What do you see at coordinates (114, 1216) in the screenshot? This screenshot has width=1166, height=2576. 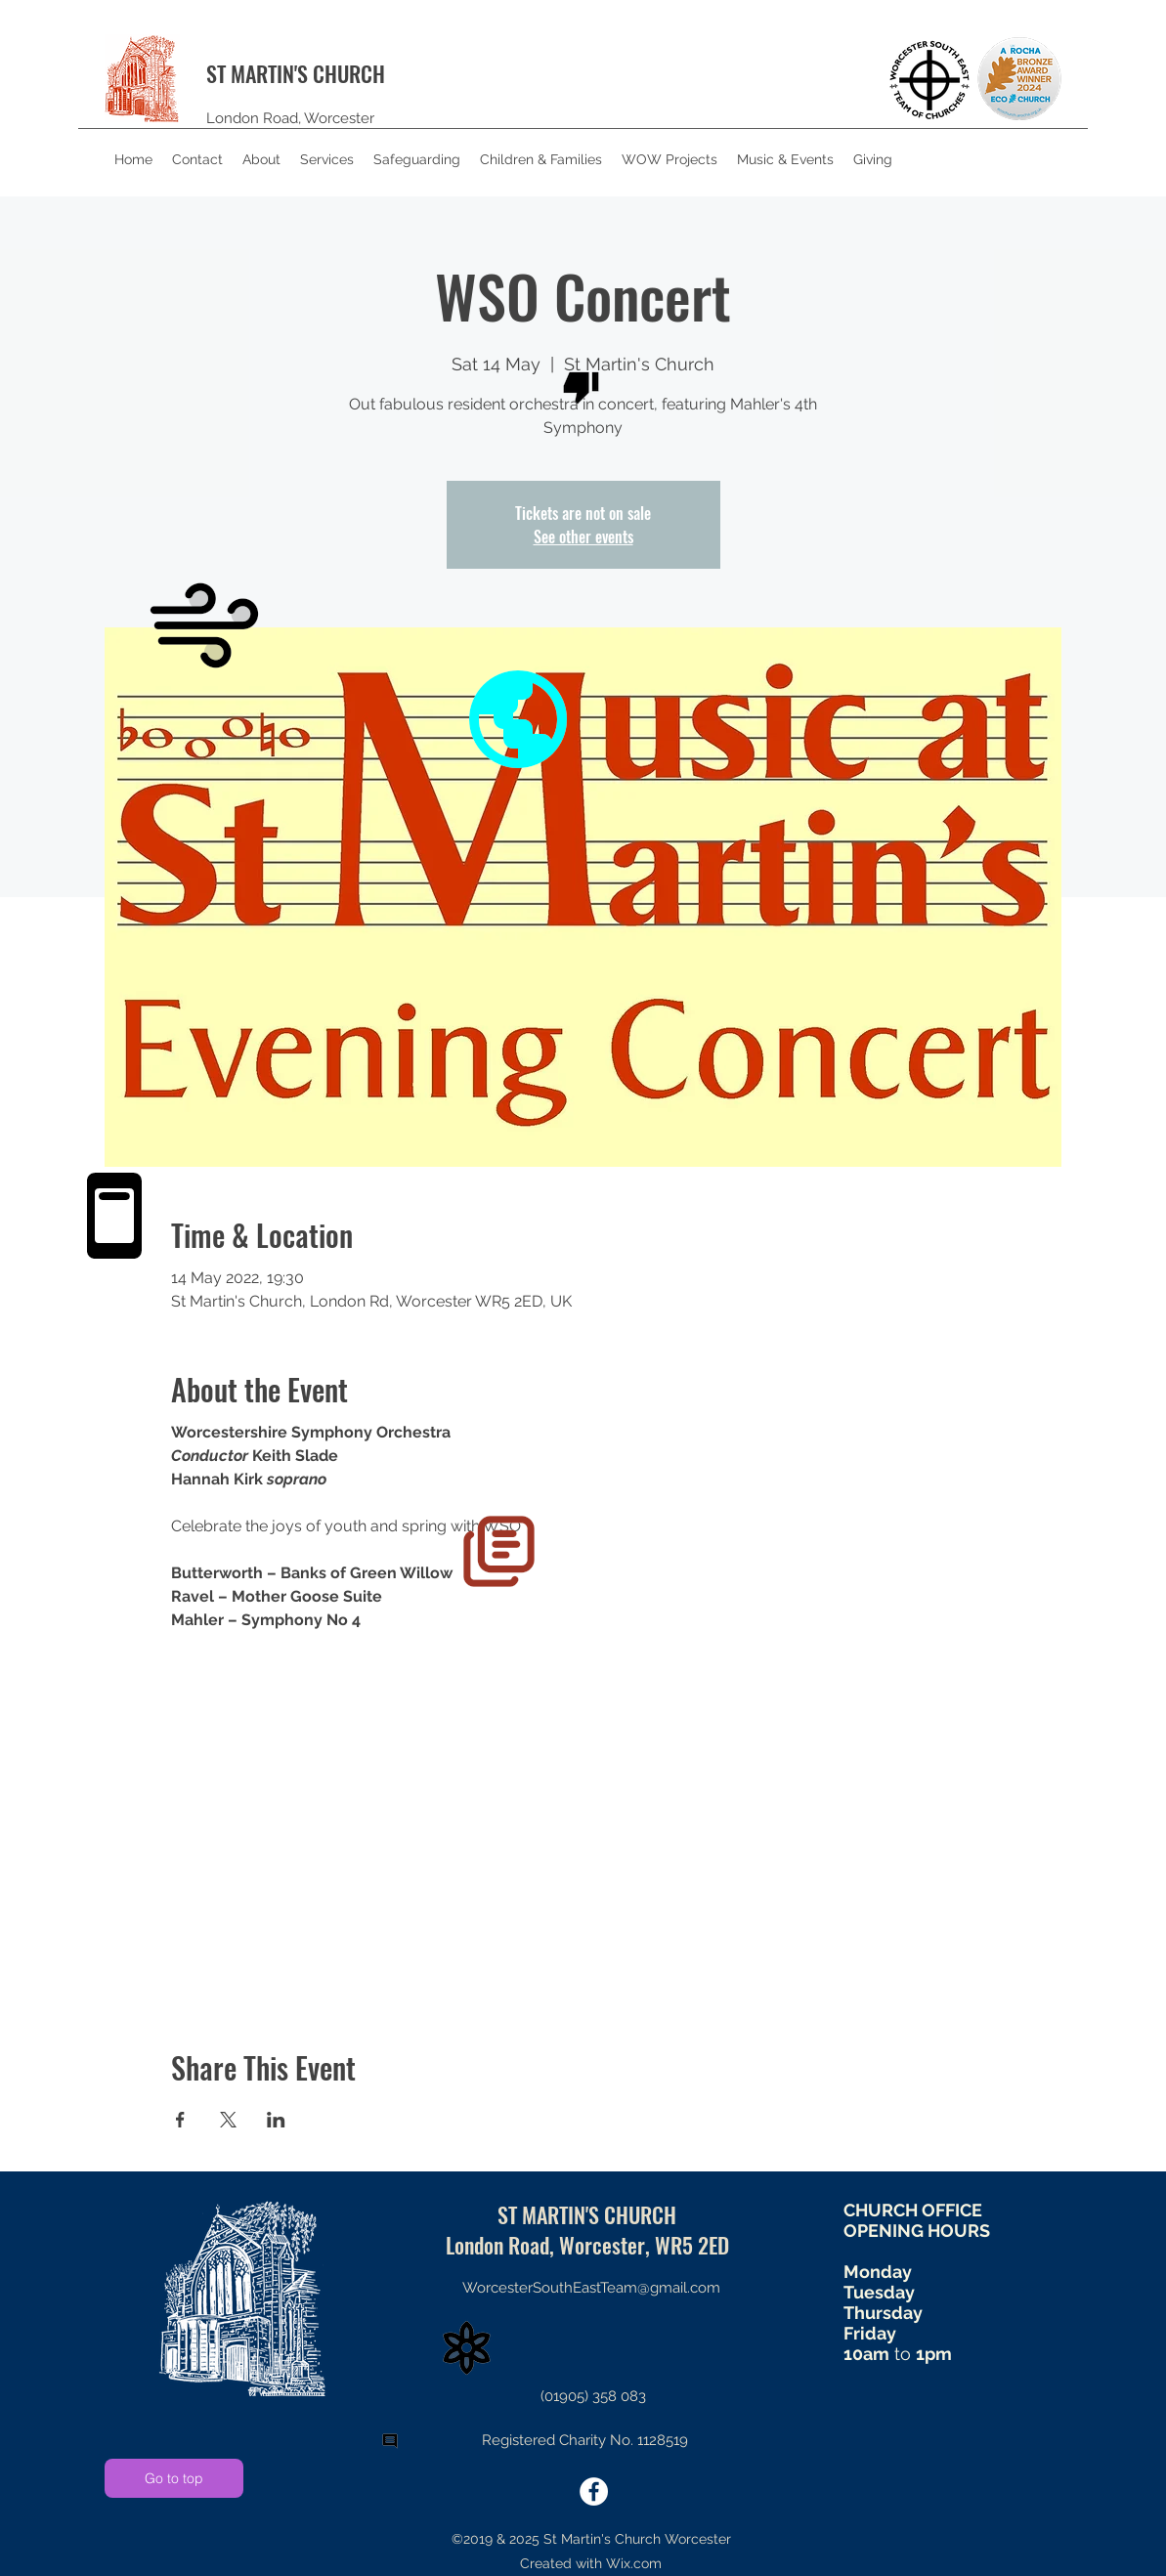 I see `manage mobile ad placements` at bounding box center [114, 1216].